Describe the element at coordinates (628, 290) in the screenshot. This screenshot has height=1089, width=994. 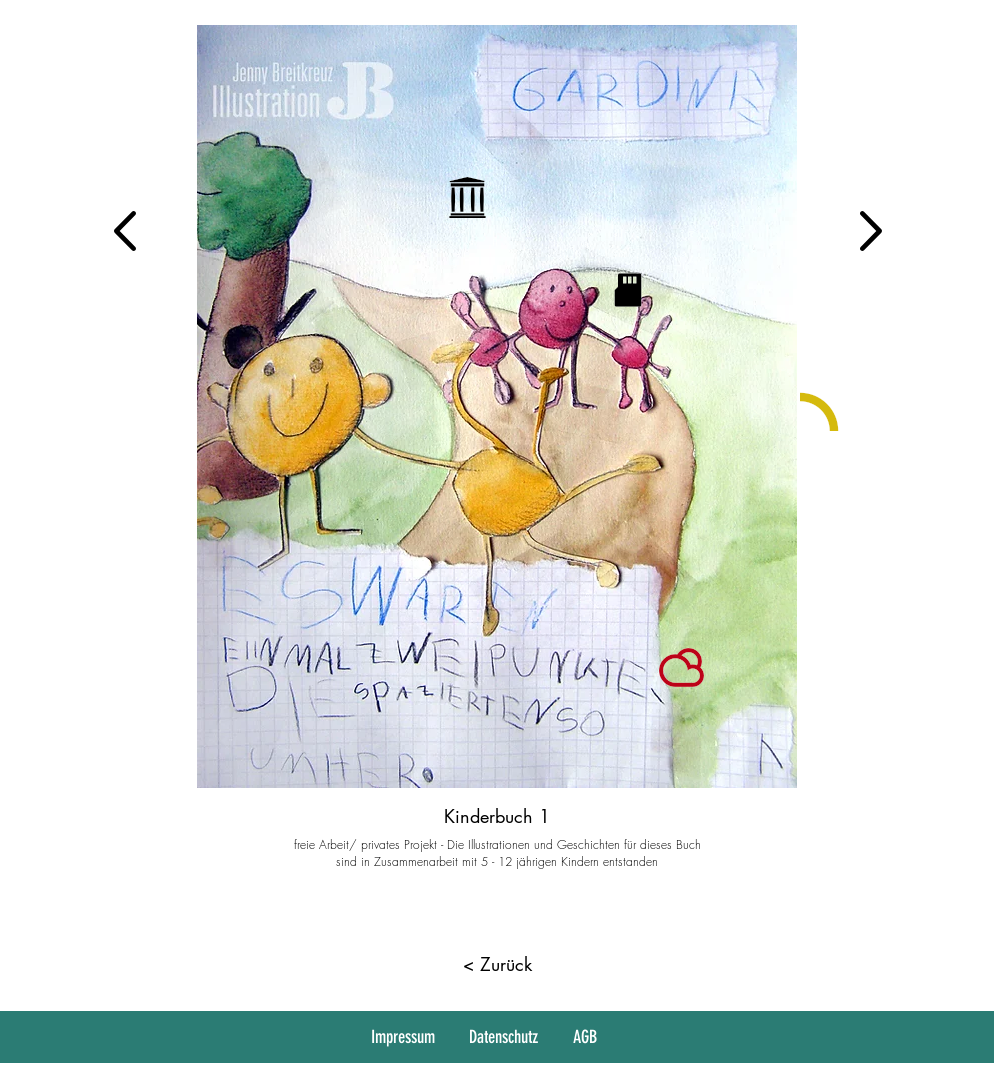
I see `access external storage settings` at that location.